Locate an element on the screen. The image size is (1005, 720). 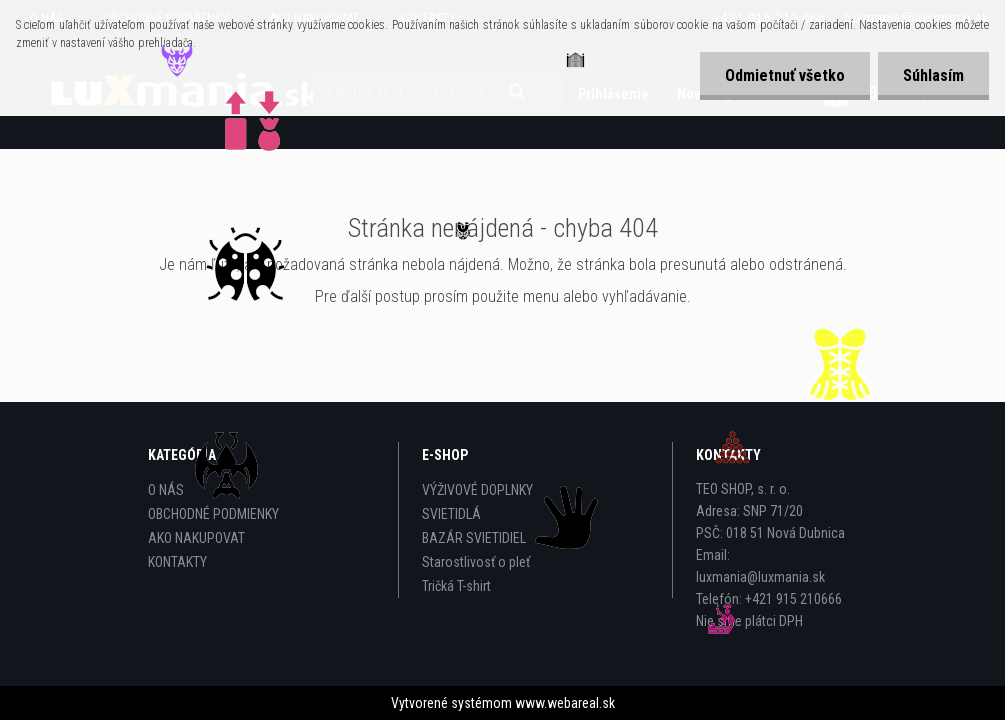
select corset clothing item in game inventory is located at coordinates (840, 363).